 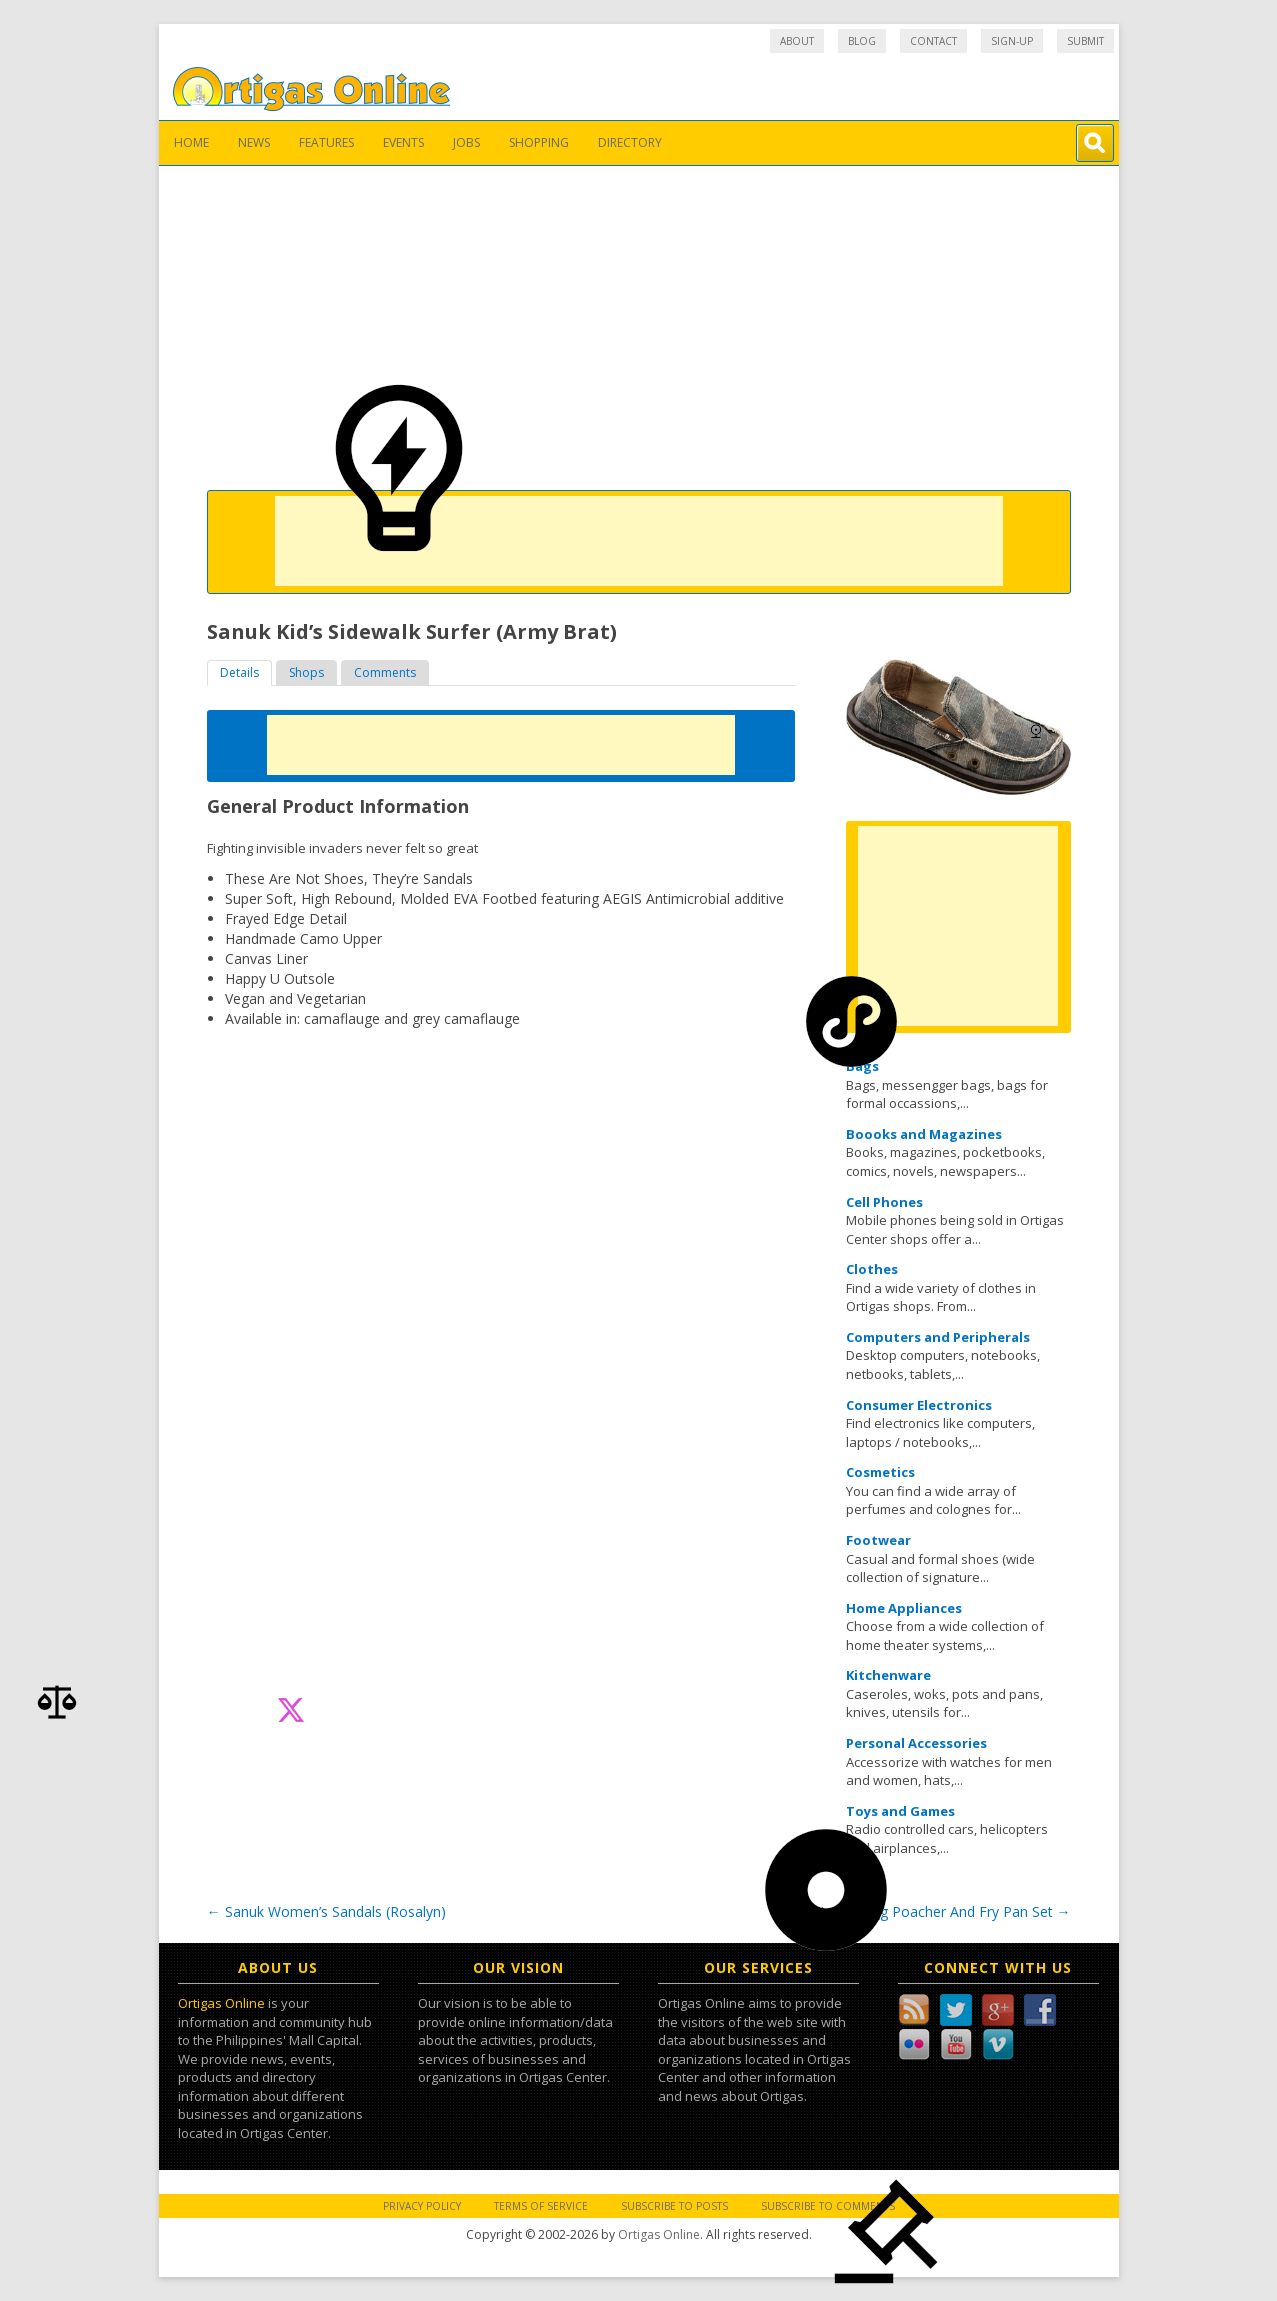 What do you see at coordinates (883, 2234) in the screenshot?
I see `place a bid on an item` at bounding box center [883, 2234].